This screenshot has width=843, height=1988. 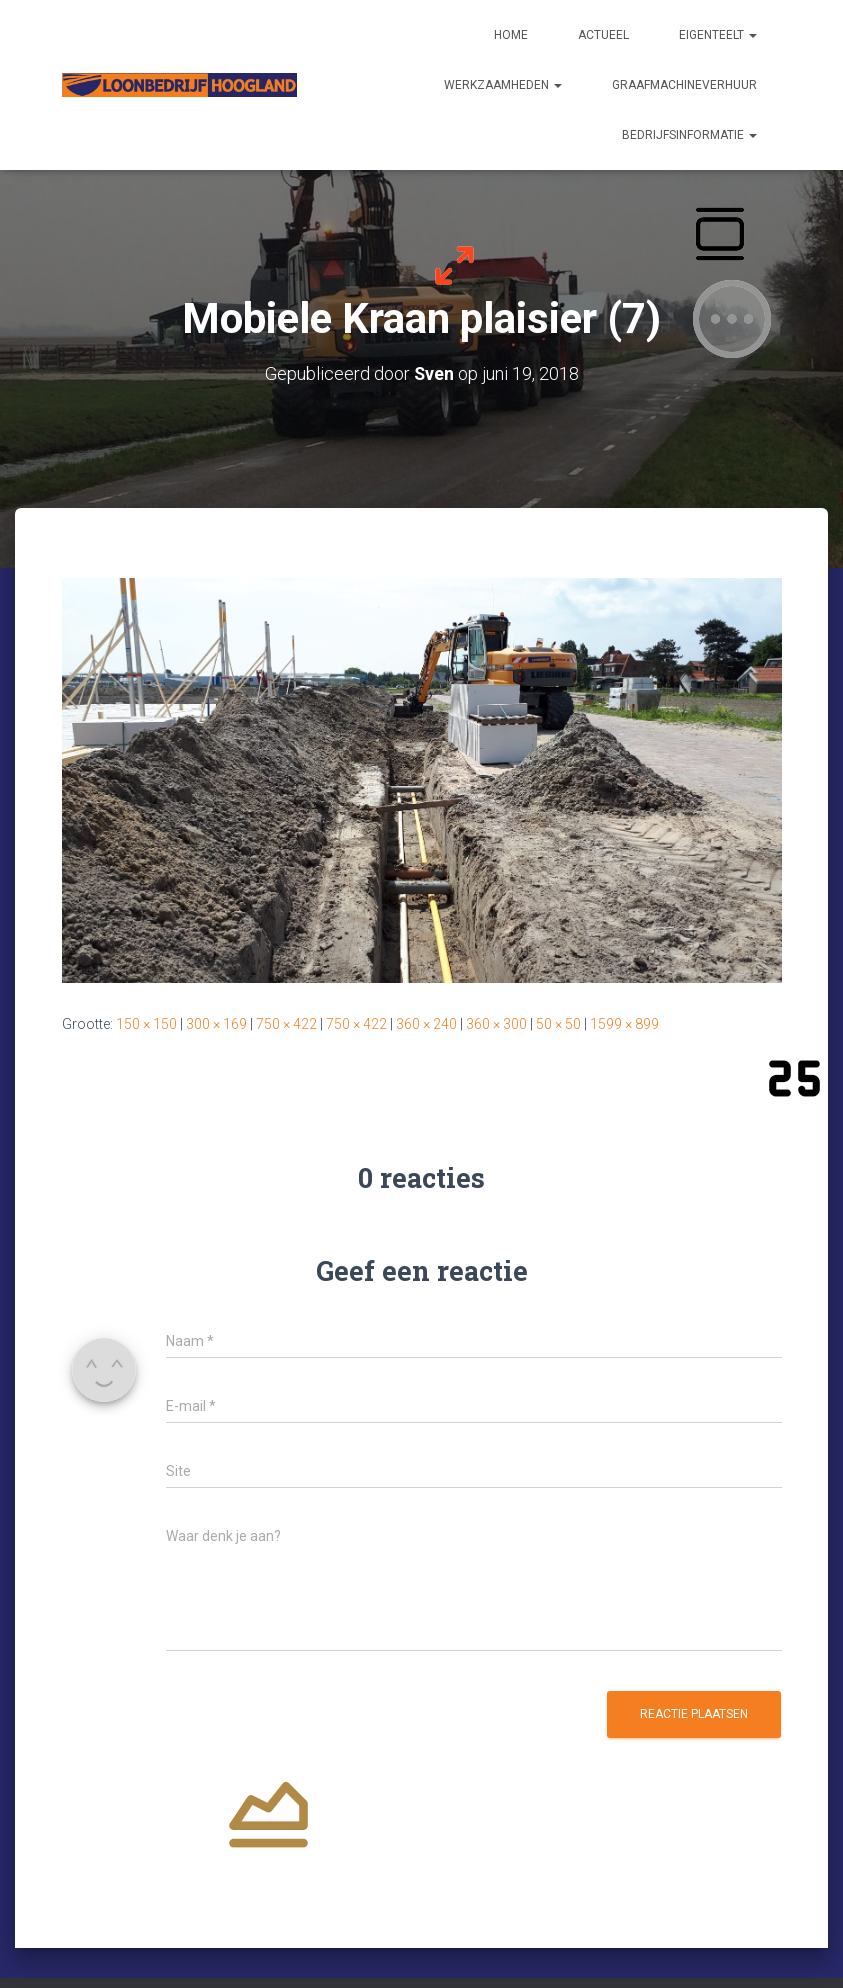 What do you see at coordinates (794, 1078) in the screenshot?
I see `indicates 25 items or notifications` at bounding box center [794, 1078].